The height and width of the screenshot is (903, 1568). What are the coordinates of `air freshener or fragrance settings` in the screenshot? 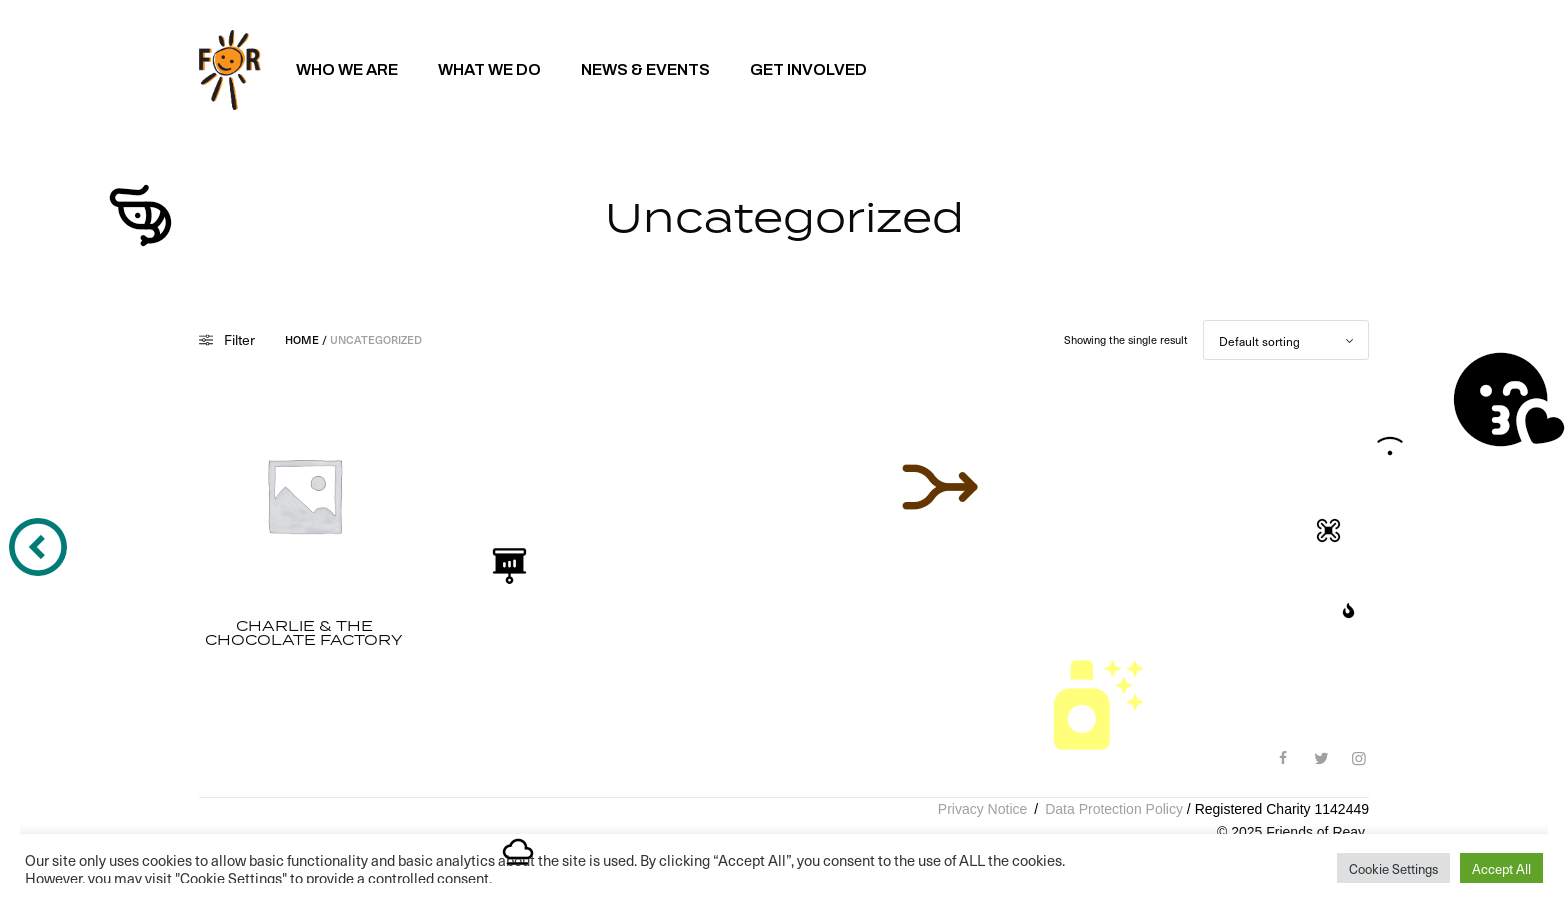 It's located at (1093, 705).